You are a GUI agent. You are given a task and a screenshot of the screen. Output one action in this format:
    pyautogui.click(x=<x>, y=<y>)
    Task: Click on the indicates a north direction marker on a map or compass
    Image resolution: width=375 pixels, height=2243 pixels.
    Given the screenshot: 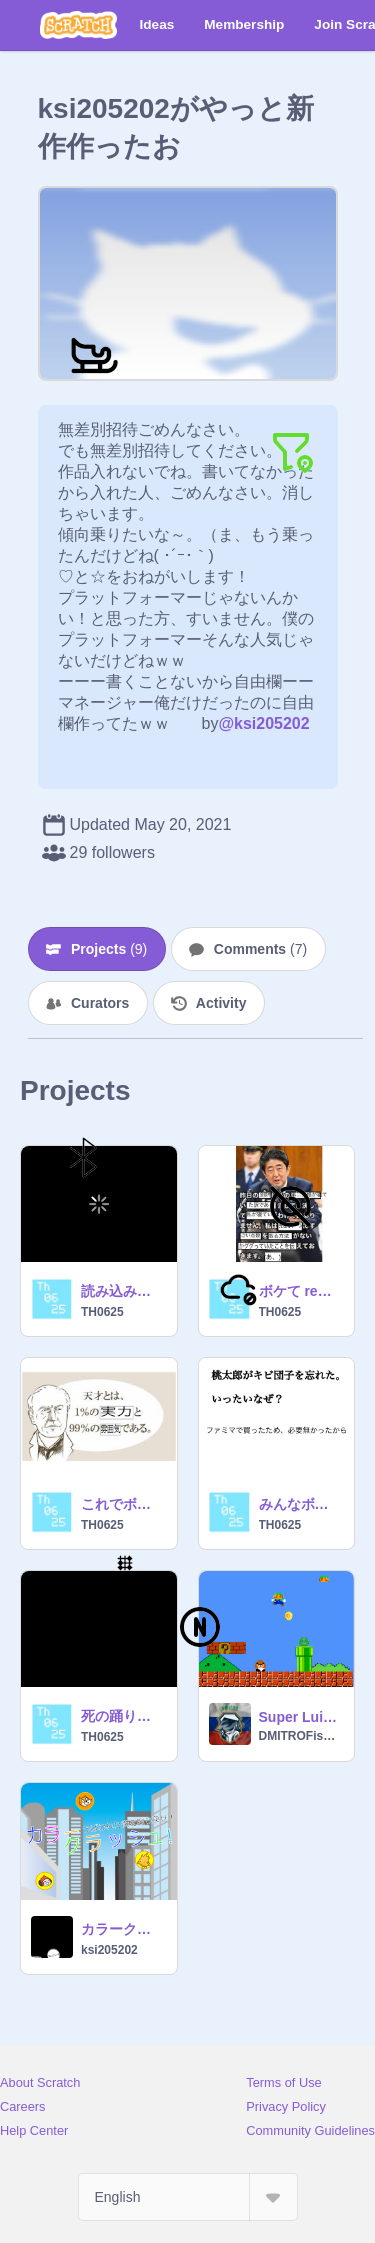 What is the action you would take?
    pyautogui.click(x=200, y=1627)
    